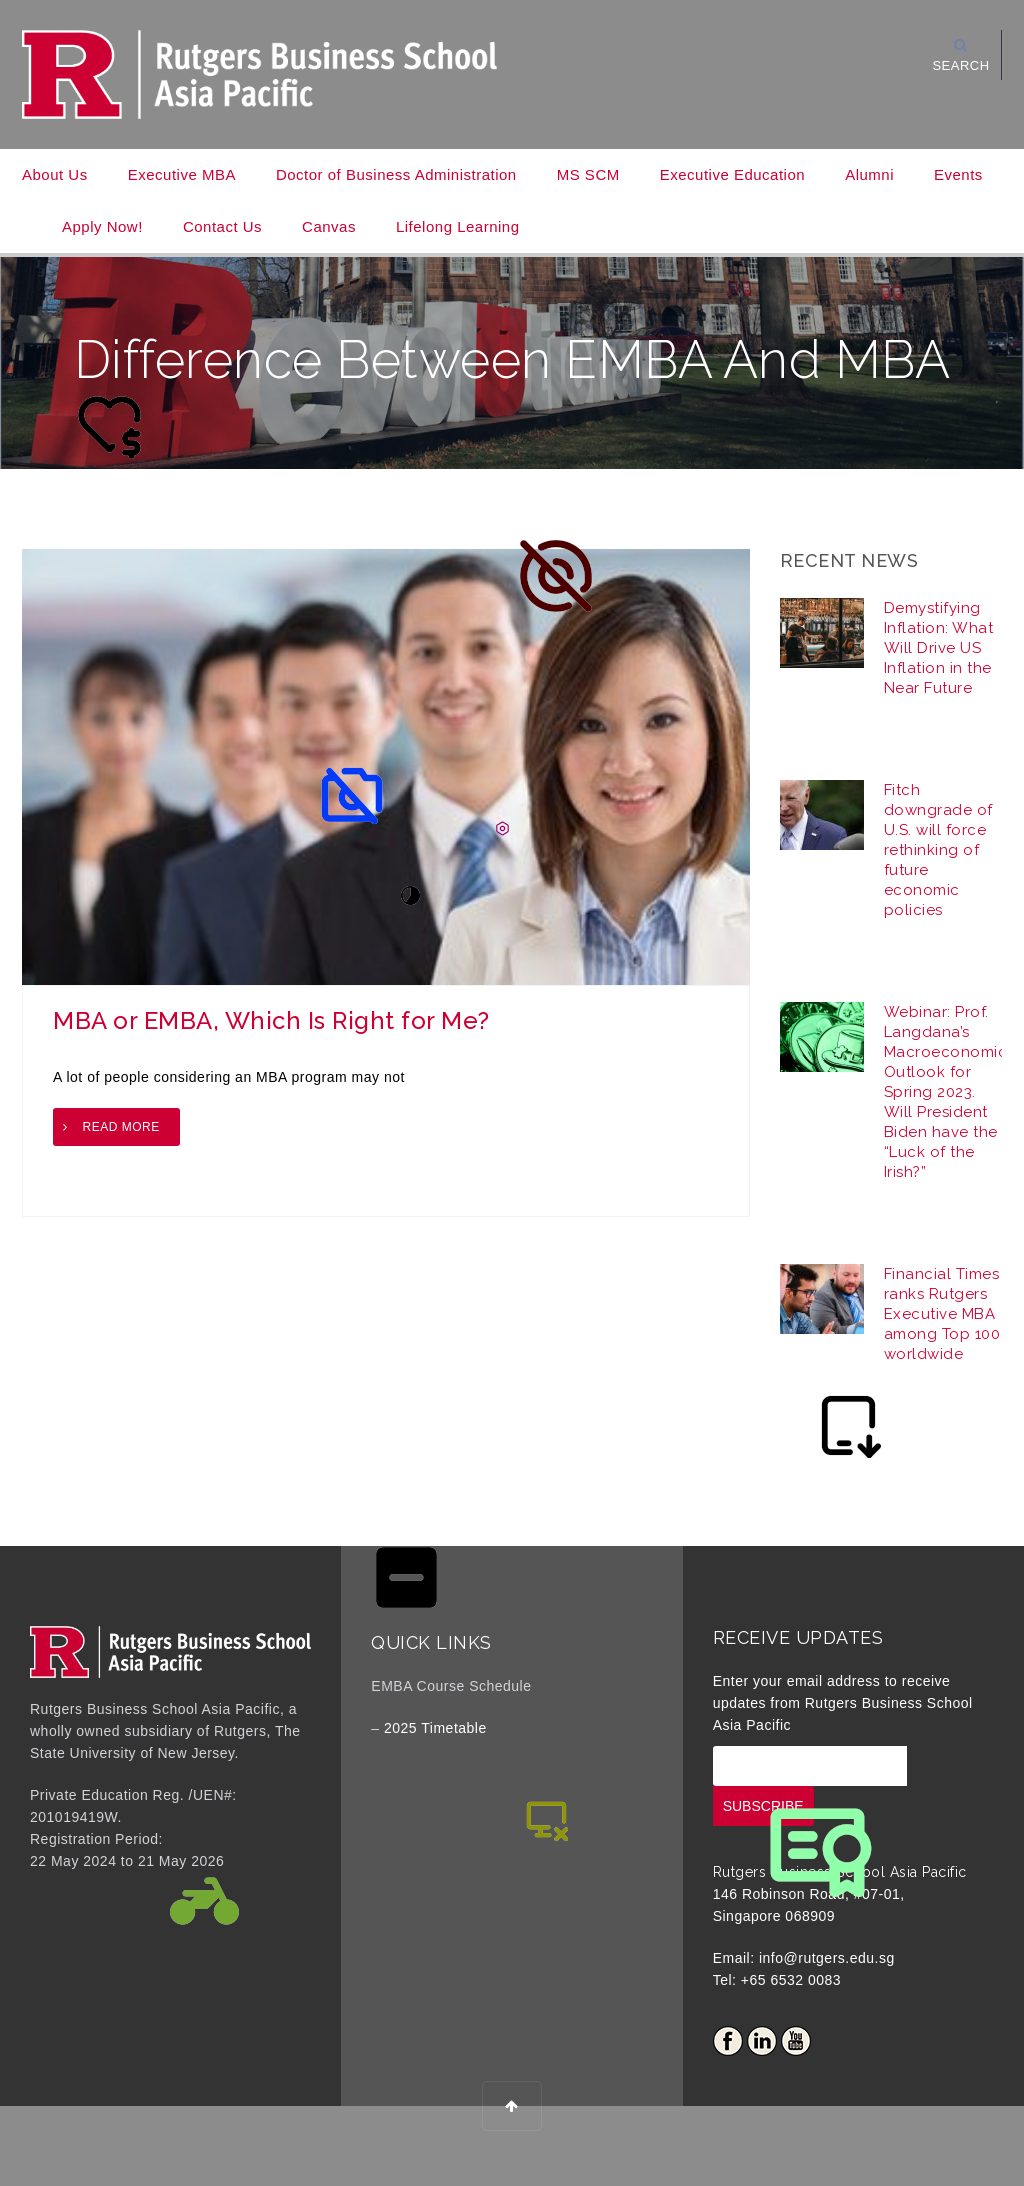 Image resolution: width=1024 pixels, height=2186 pixels. Describe the element at coordinates (556, 576) in the screenshot. I see `disable email or mention notifications` at that location.